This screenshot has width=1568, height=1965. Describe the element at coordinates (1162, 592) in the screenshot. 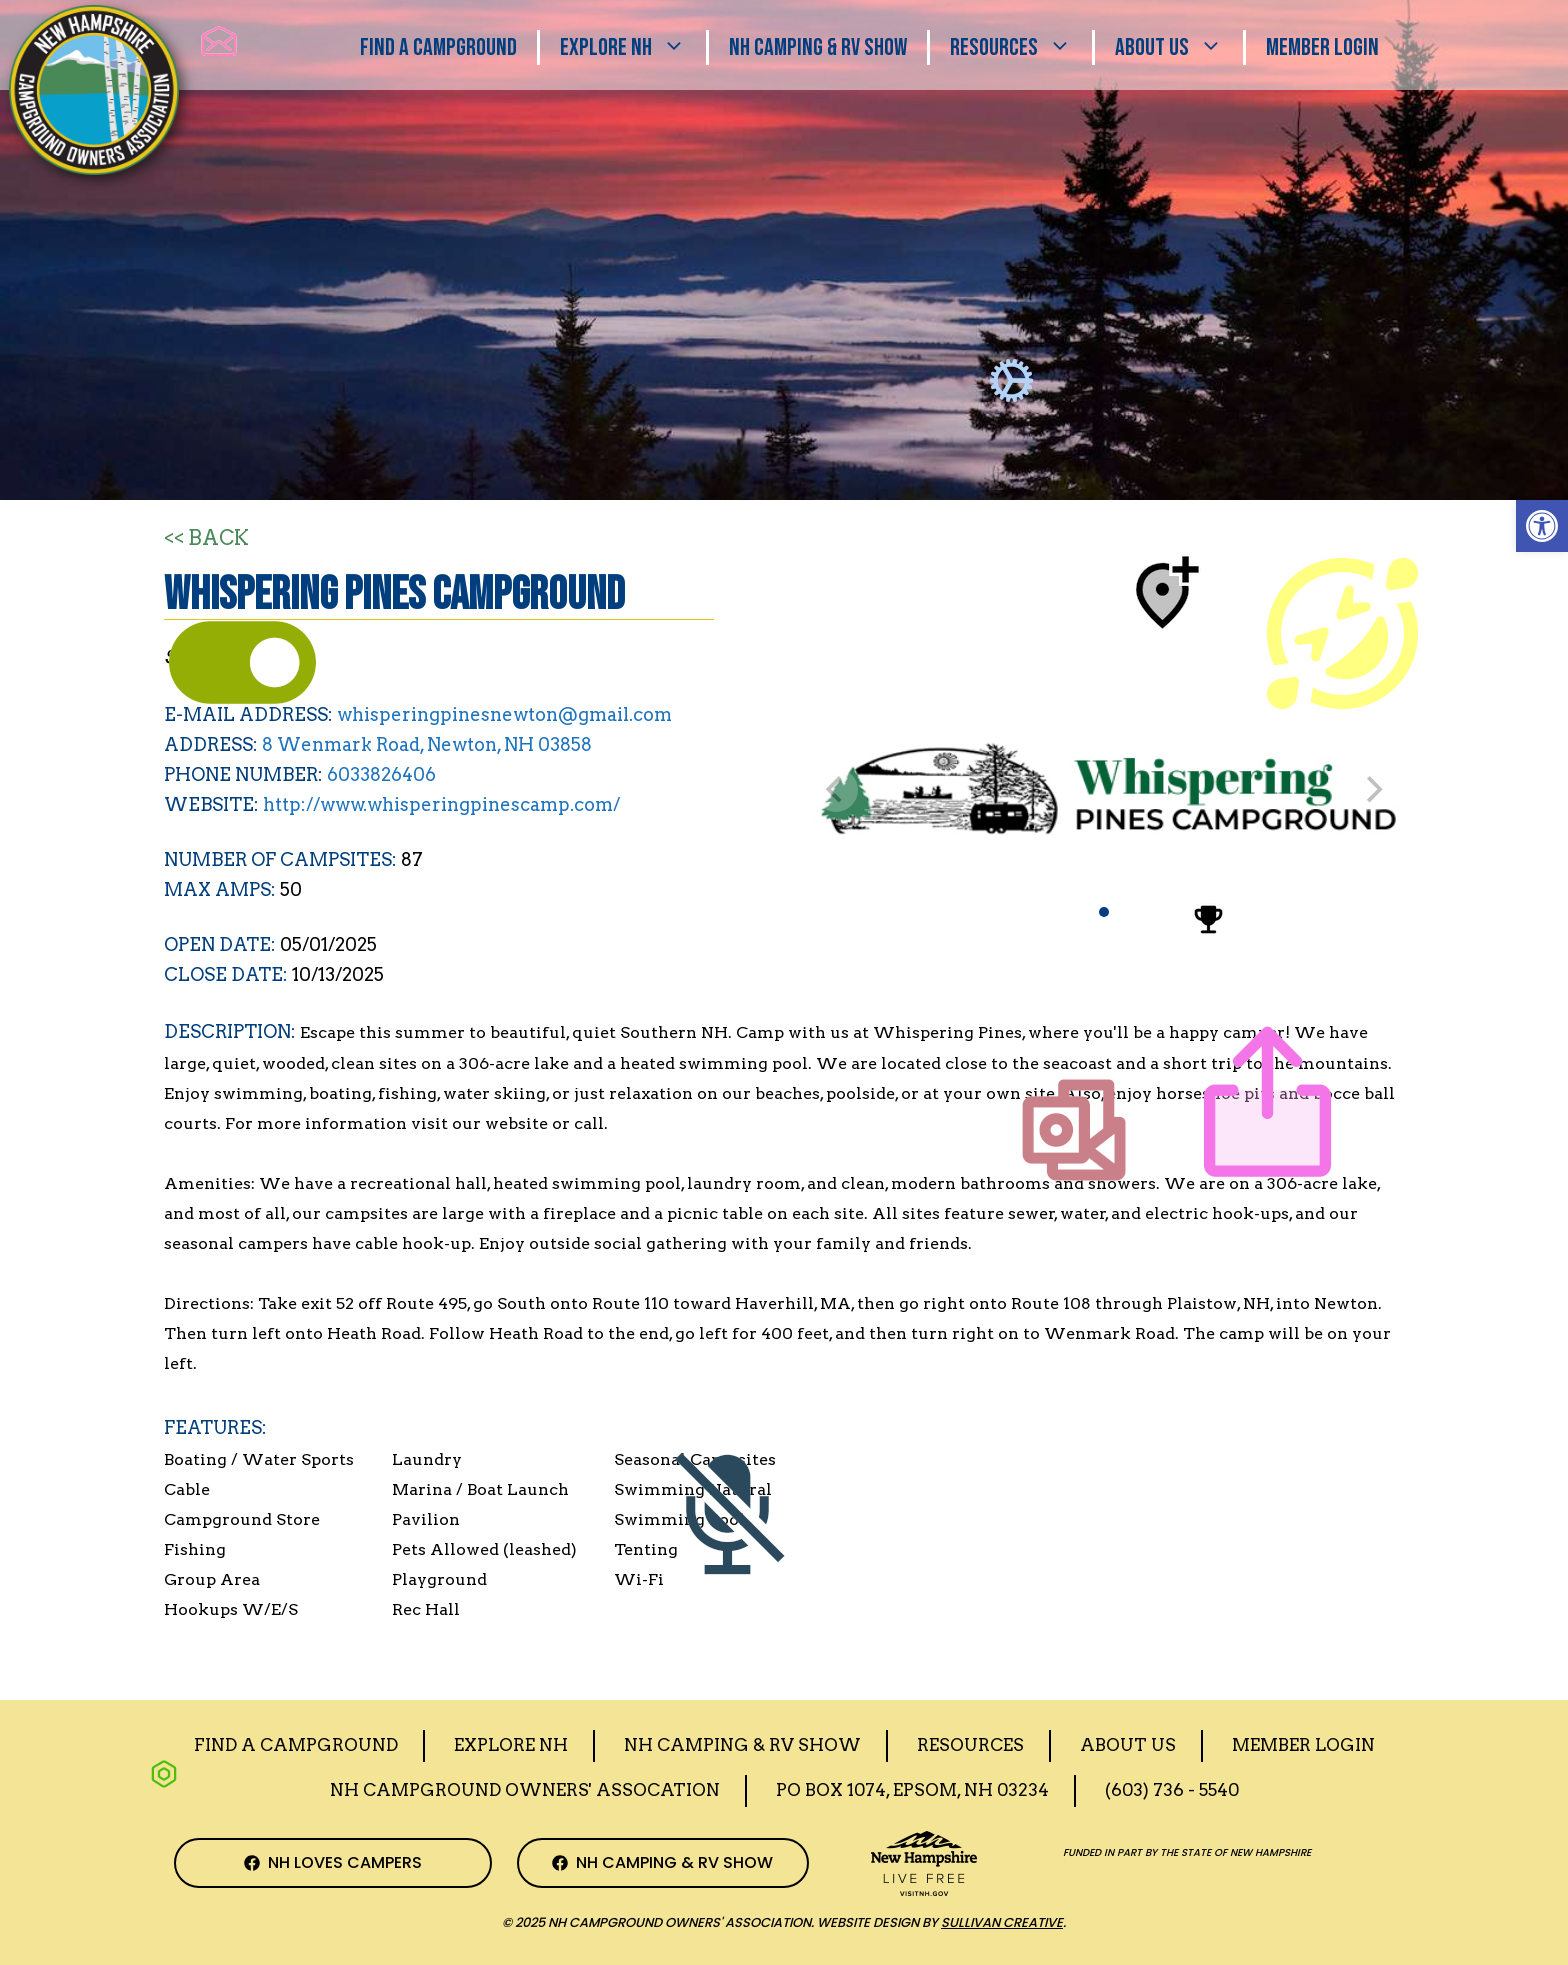

I see `add a new location pin to the map` at that location.